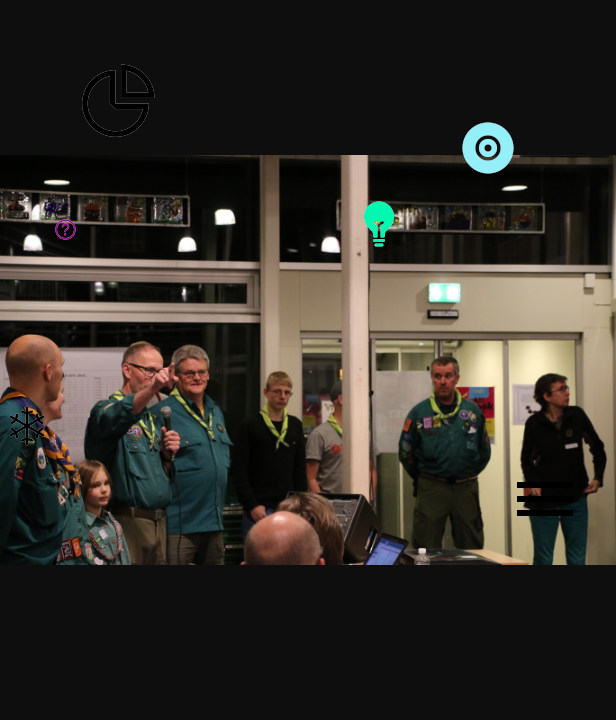 The height and width of the screenshot is (720, 616). I want to click on access help or support information, so click(65, 229).